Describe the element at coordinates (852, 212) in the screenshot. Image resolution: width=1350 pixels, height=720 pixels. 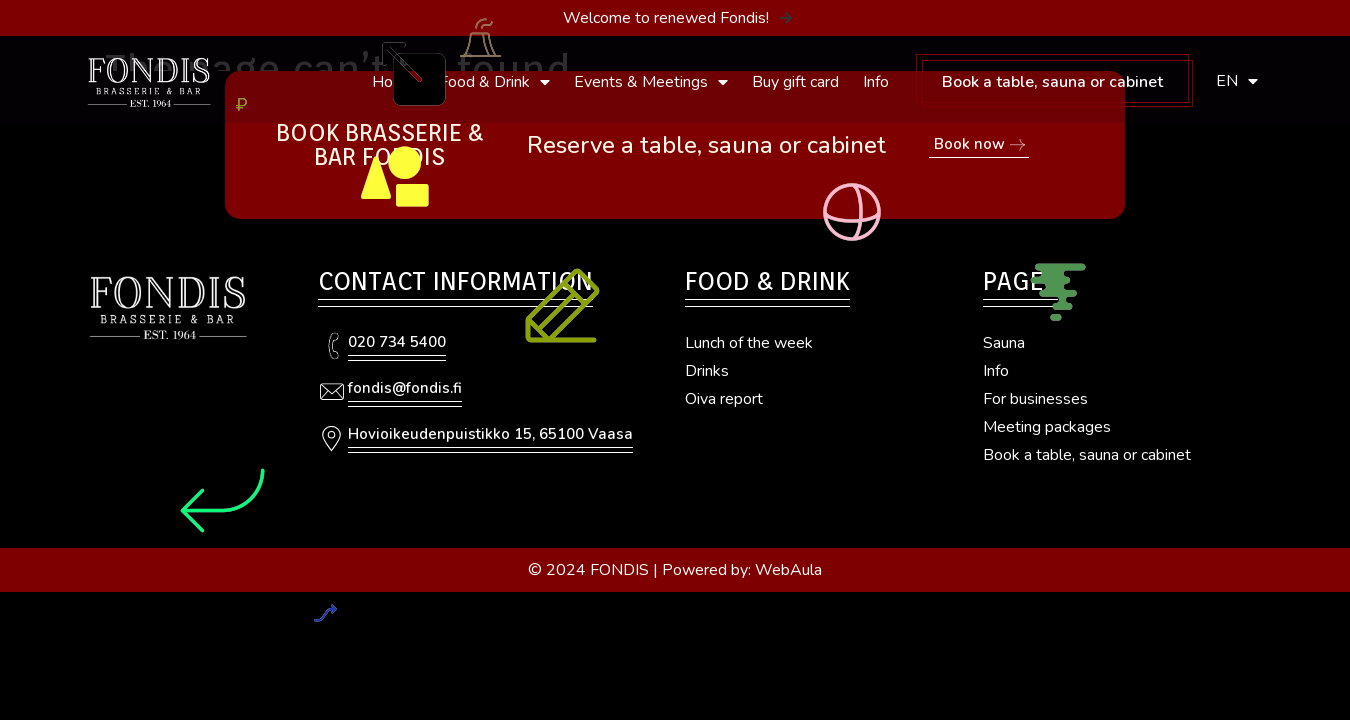
I see `access global or international settings` at that location.